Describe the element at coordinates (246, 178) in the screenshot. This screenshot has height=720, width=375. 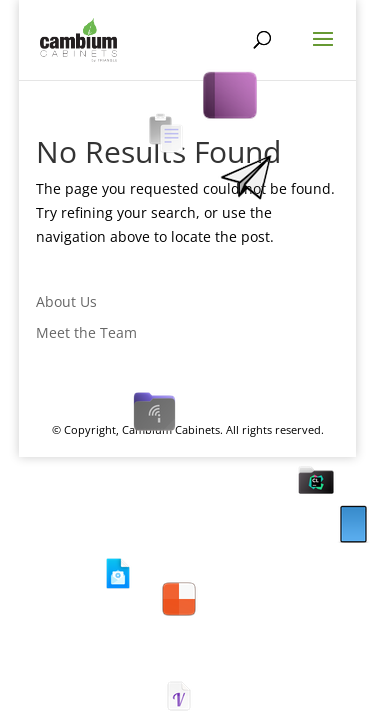
I see `view sent messages folder` at that location.